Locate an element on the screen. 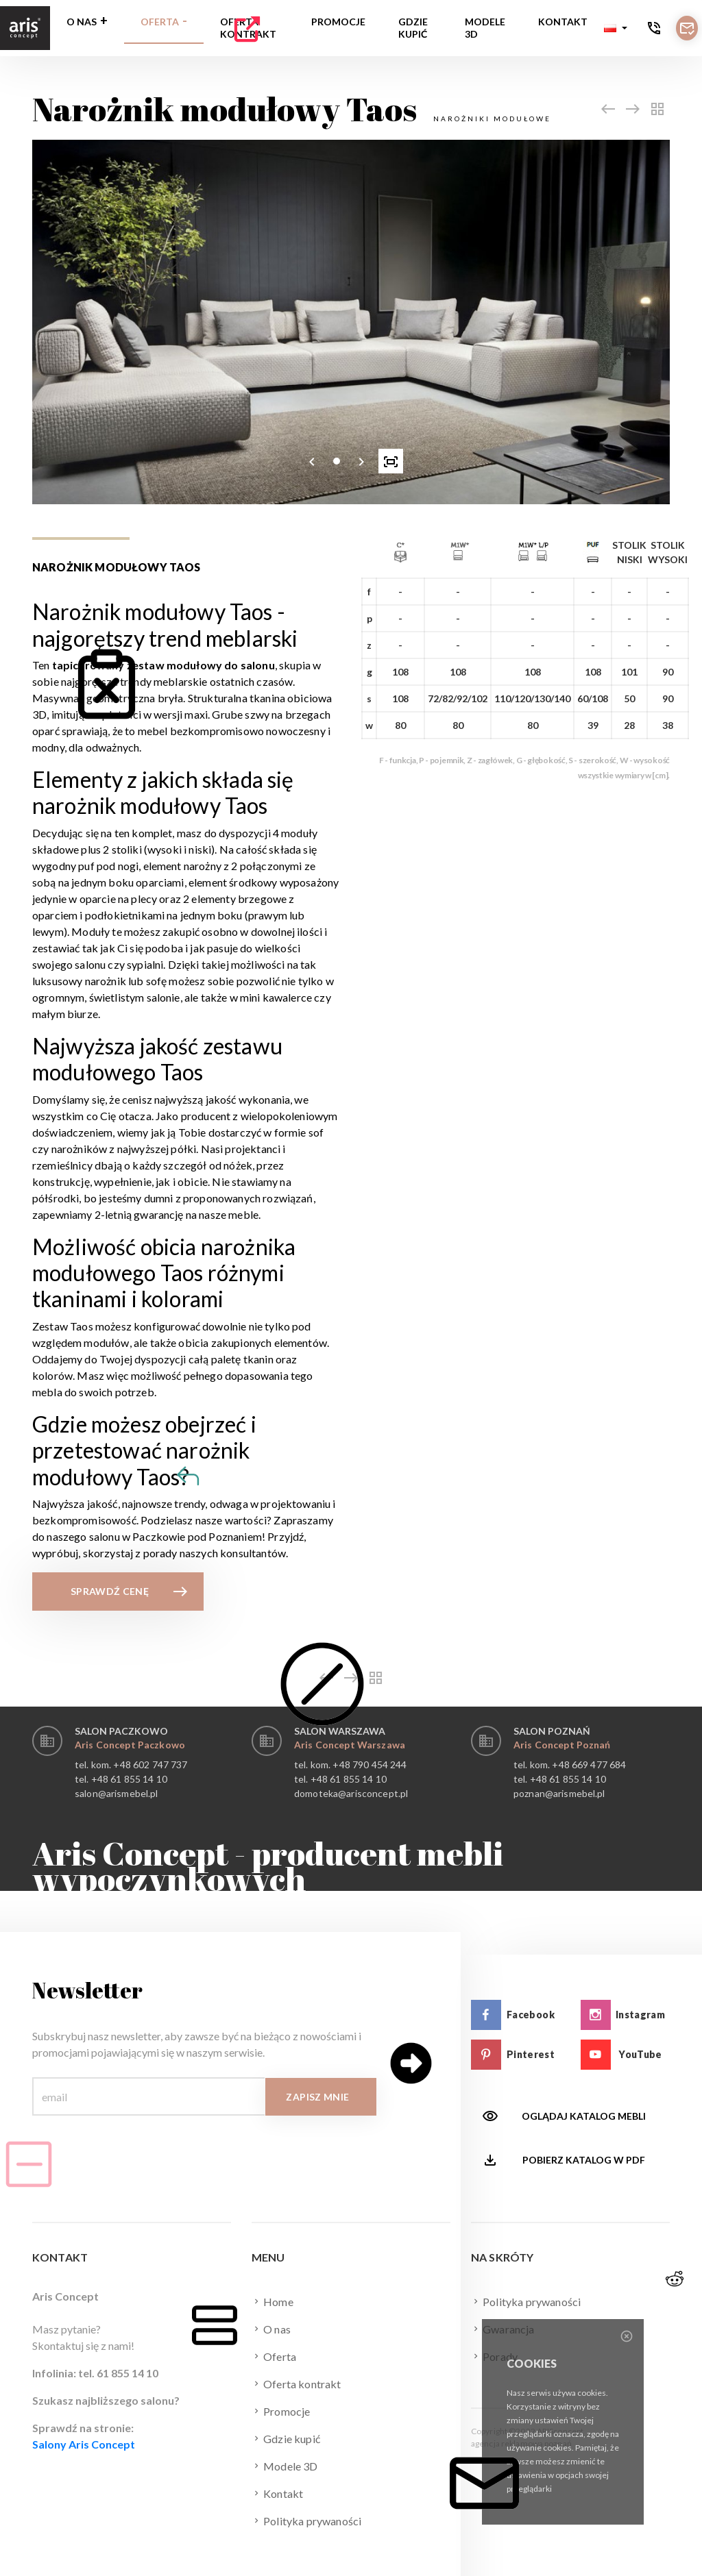 This screenshot has width=702, height=2576. open Reddit app is located at coordinates (675, 2279).